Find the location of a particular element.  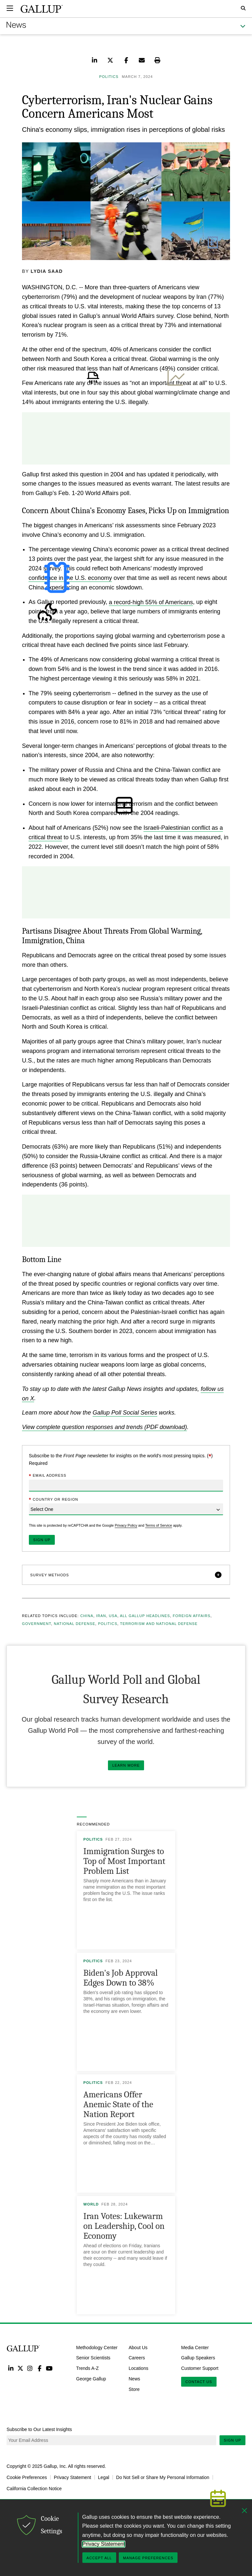

view analytics or statistics is located at coordinates (176, 378).